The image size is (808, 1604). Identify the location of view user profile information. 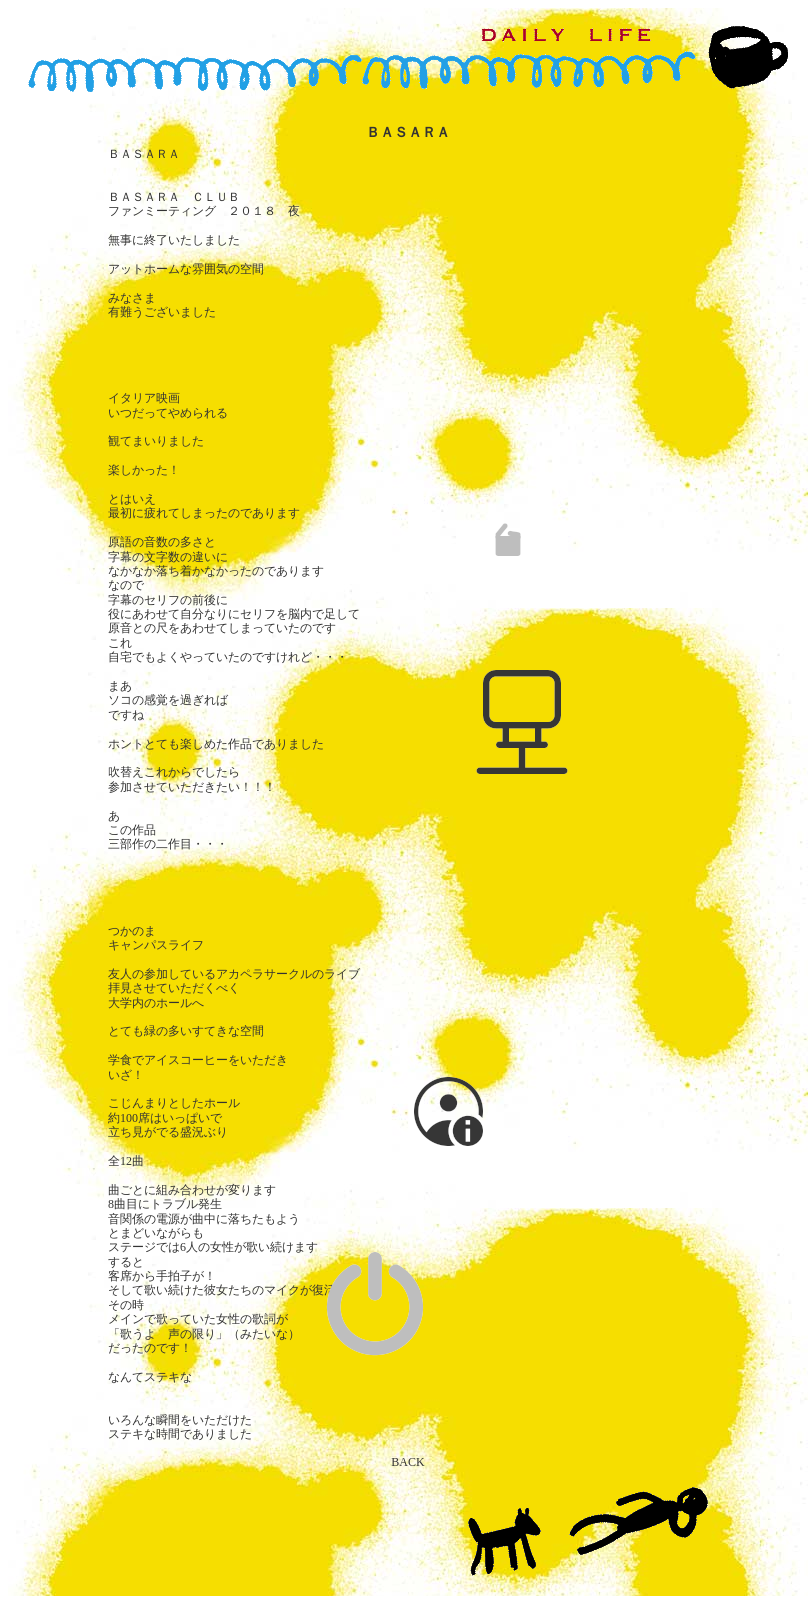
(448, 1111).